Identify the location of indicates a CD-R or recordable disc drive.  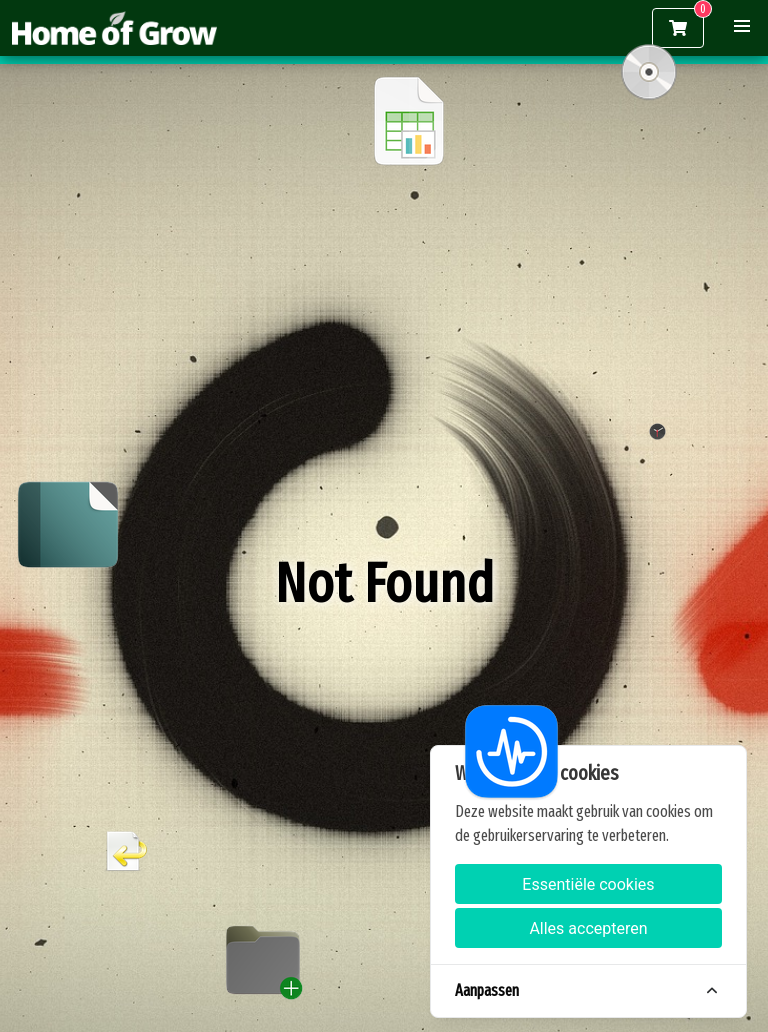
(649, 72).